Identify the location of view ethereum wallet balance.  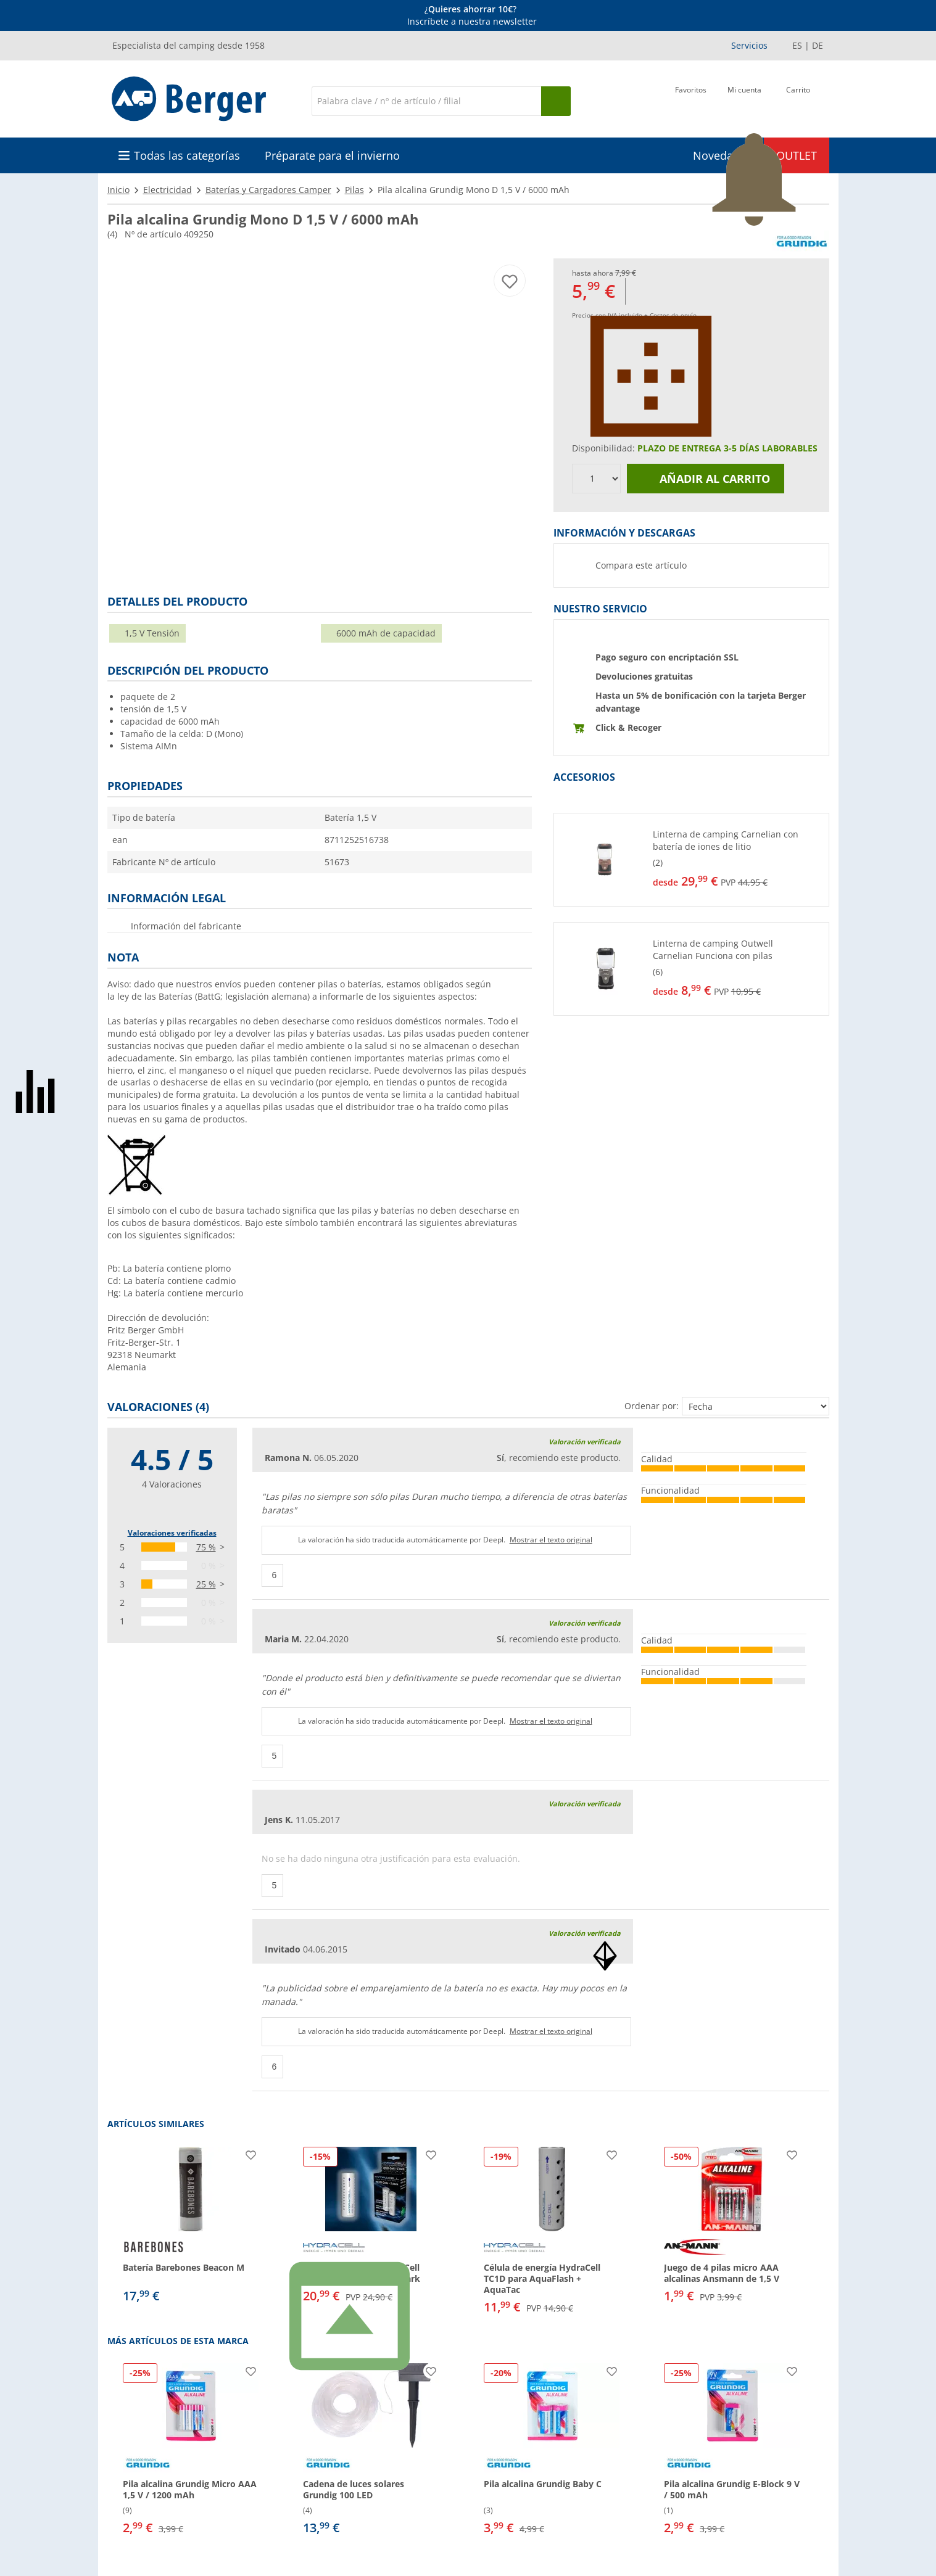
(605, 1956).